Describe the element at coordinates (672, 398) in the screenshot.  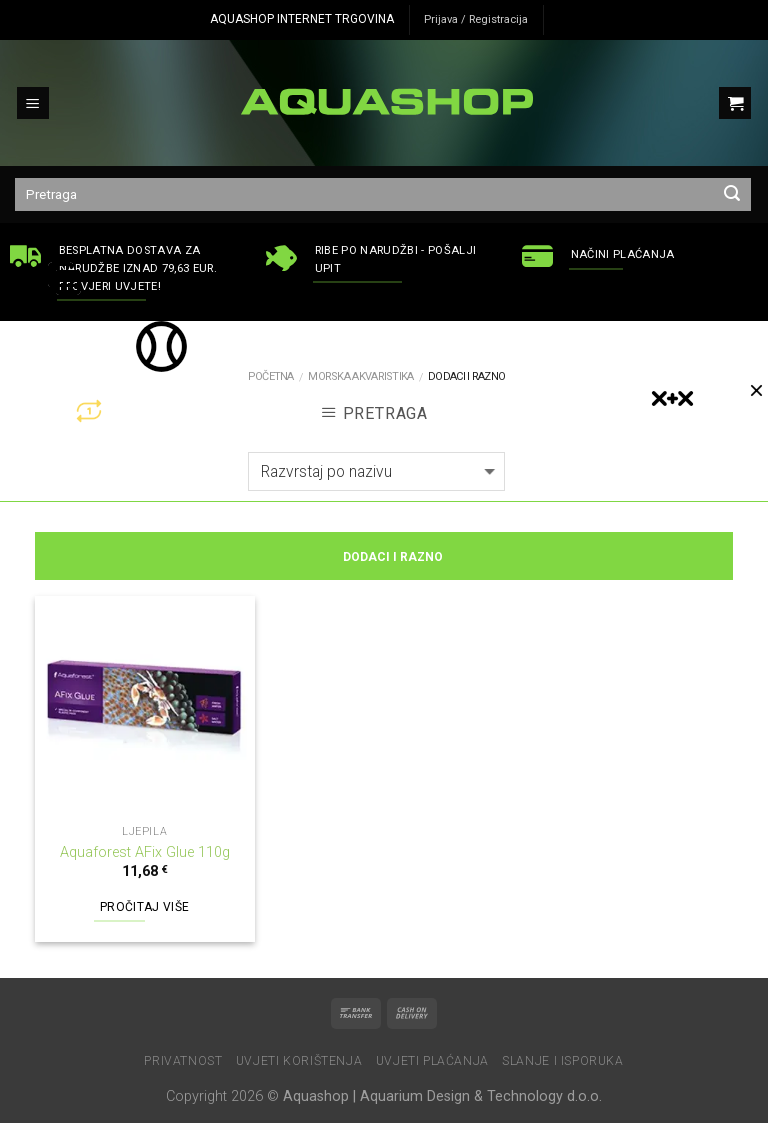
I see `mathematical expression or formula input` at that location.